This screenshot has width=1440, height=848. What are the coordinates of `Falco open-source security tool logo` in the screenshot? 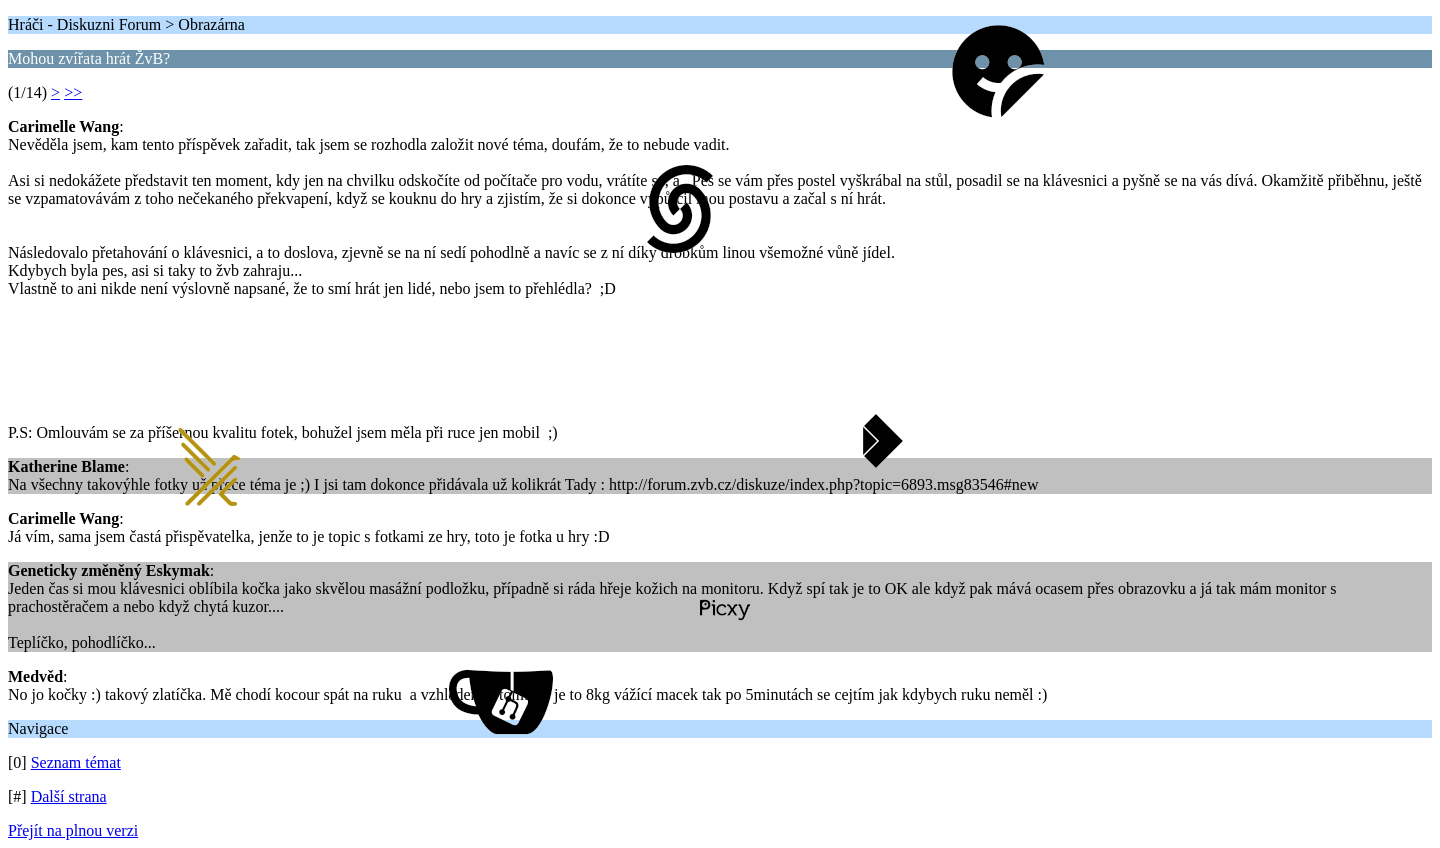 It's located at (210, 467).